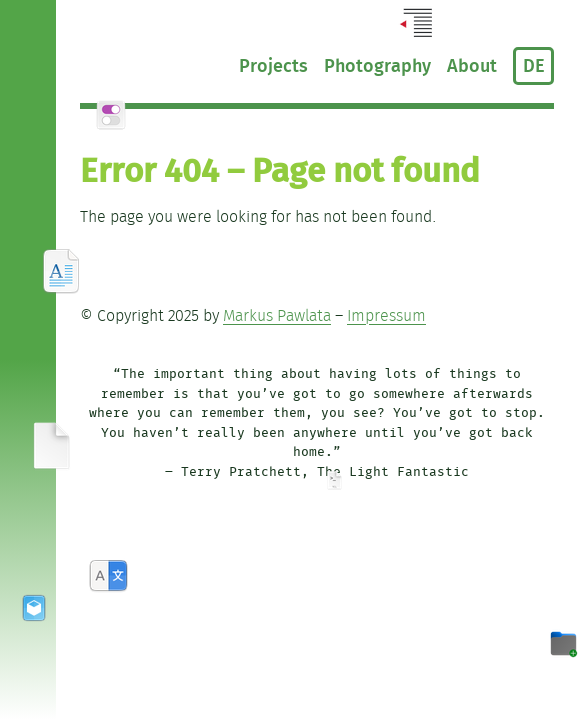  I want to click on access language and translation settings, so click(108, 575).